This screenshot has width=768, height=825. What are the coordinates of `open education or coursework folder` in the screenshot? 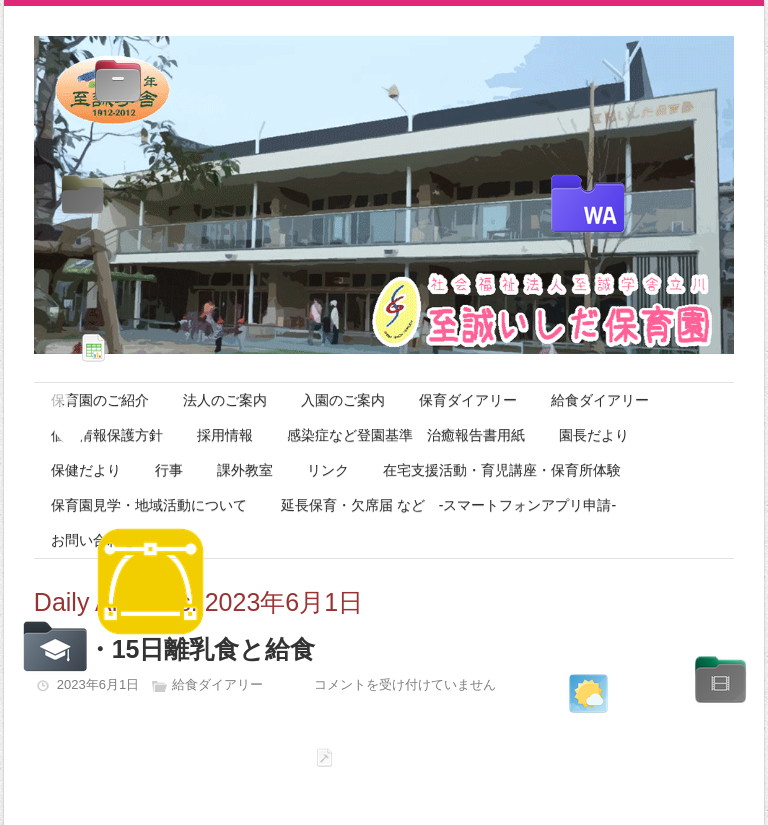 It's located at (55, 648).